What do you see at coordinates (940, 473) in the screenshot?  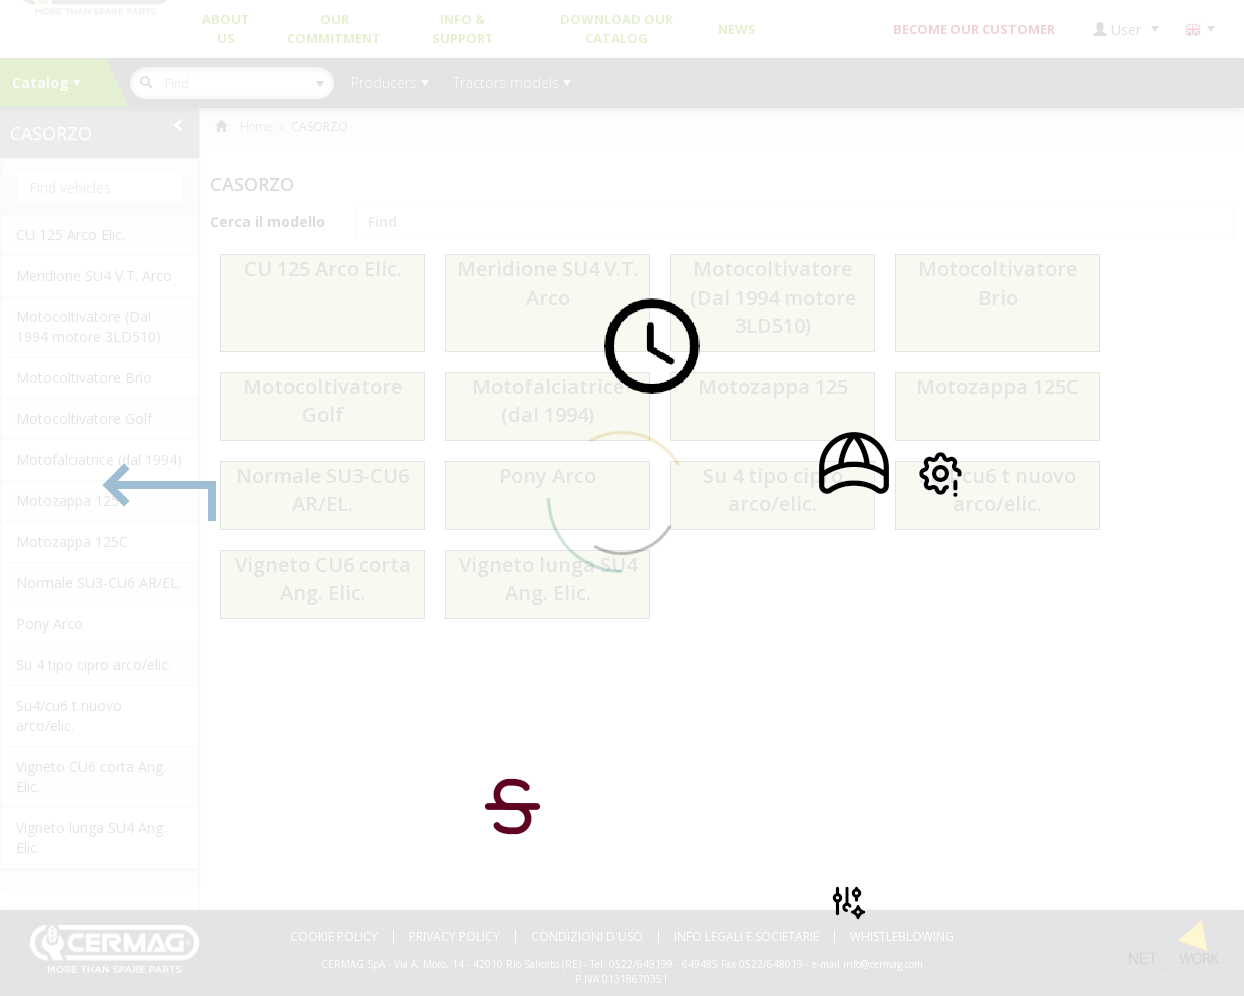 I see `settings require attention or action` at bounding box center [940, 473].